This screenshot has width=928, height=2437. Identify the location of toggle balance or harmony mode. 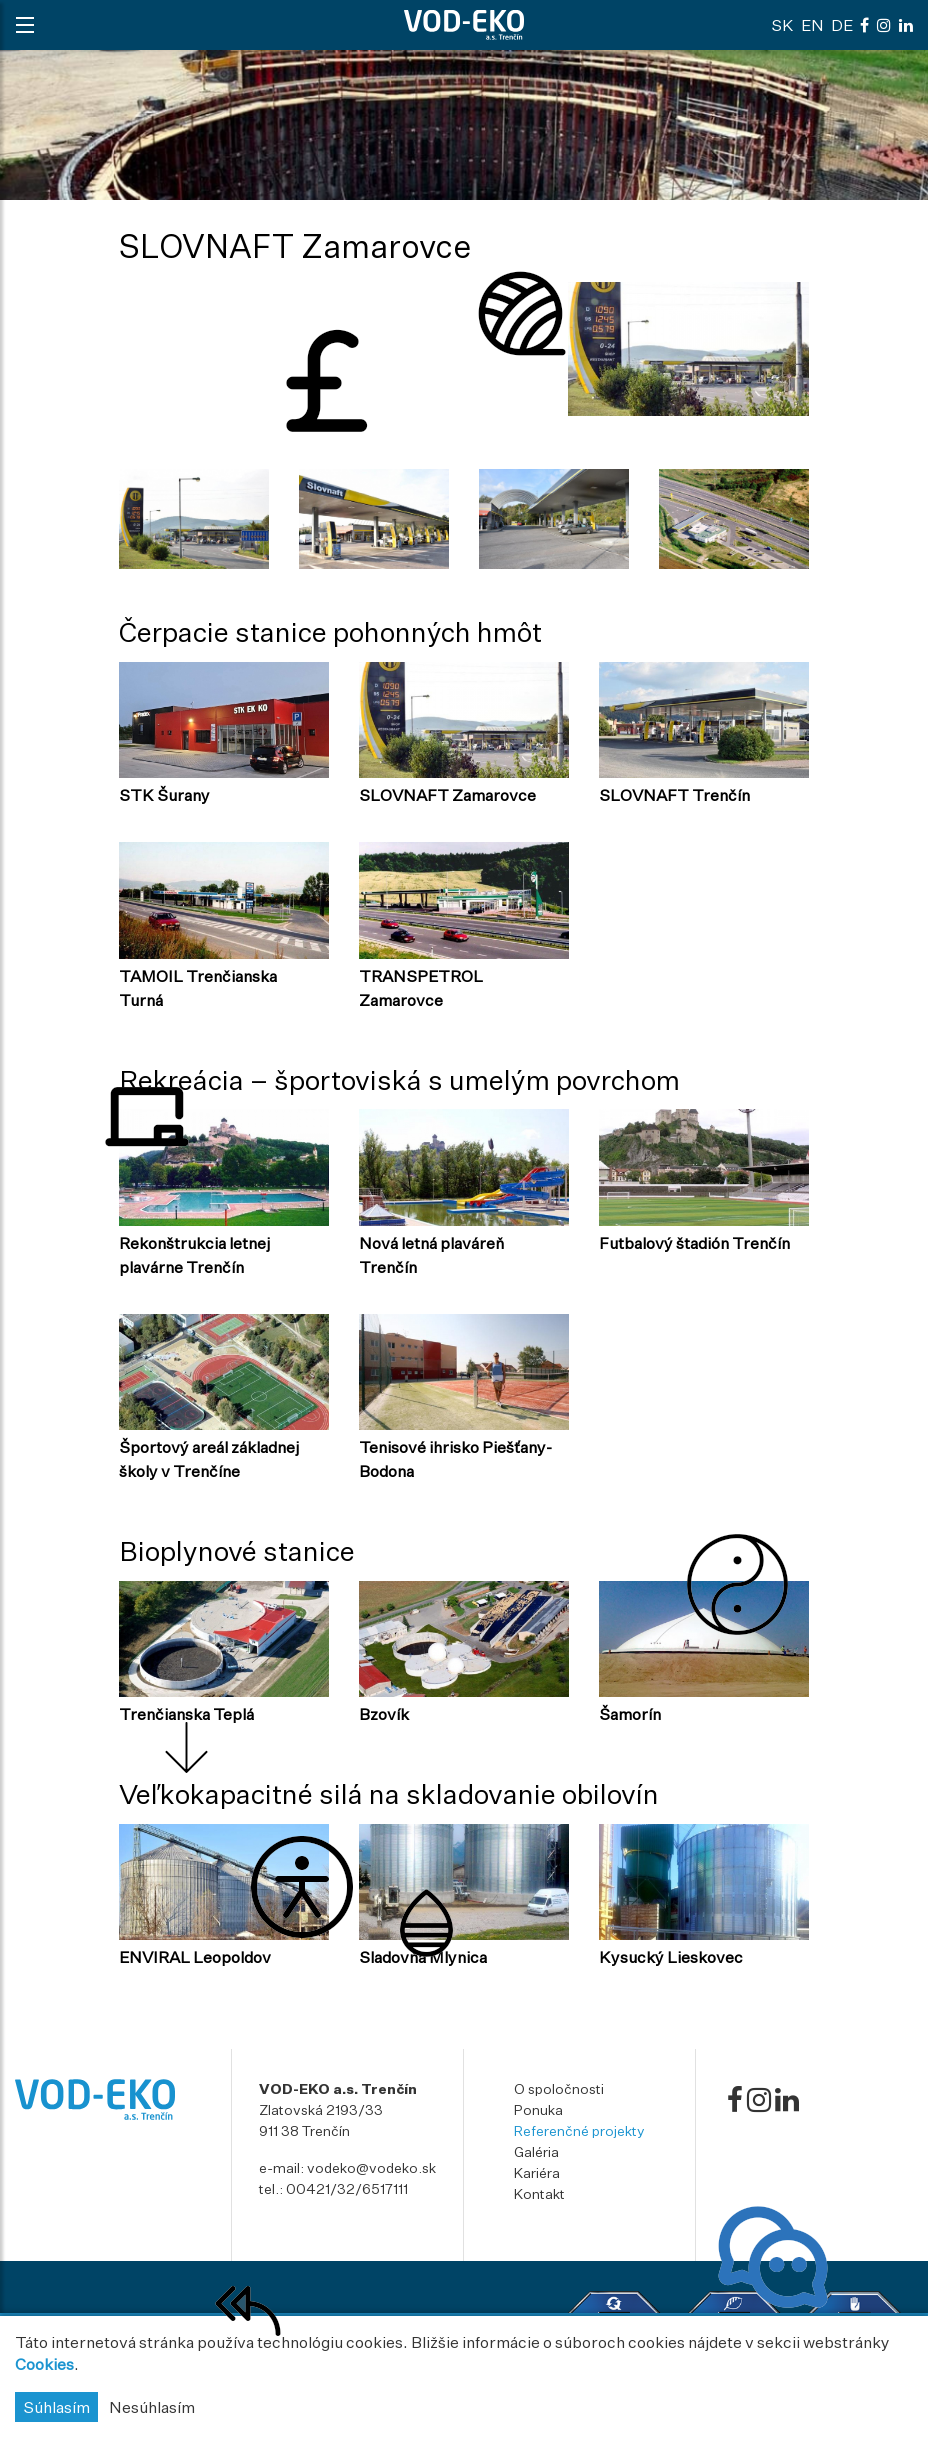
(737, 1584).